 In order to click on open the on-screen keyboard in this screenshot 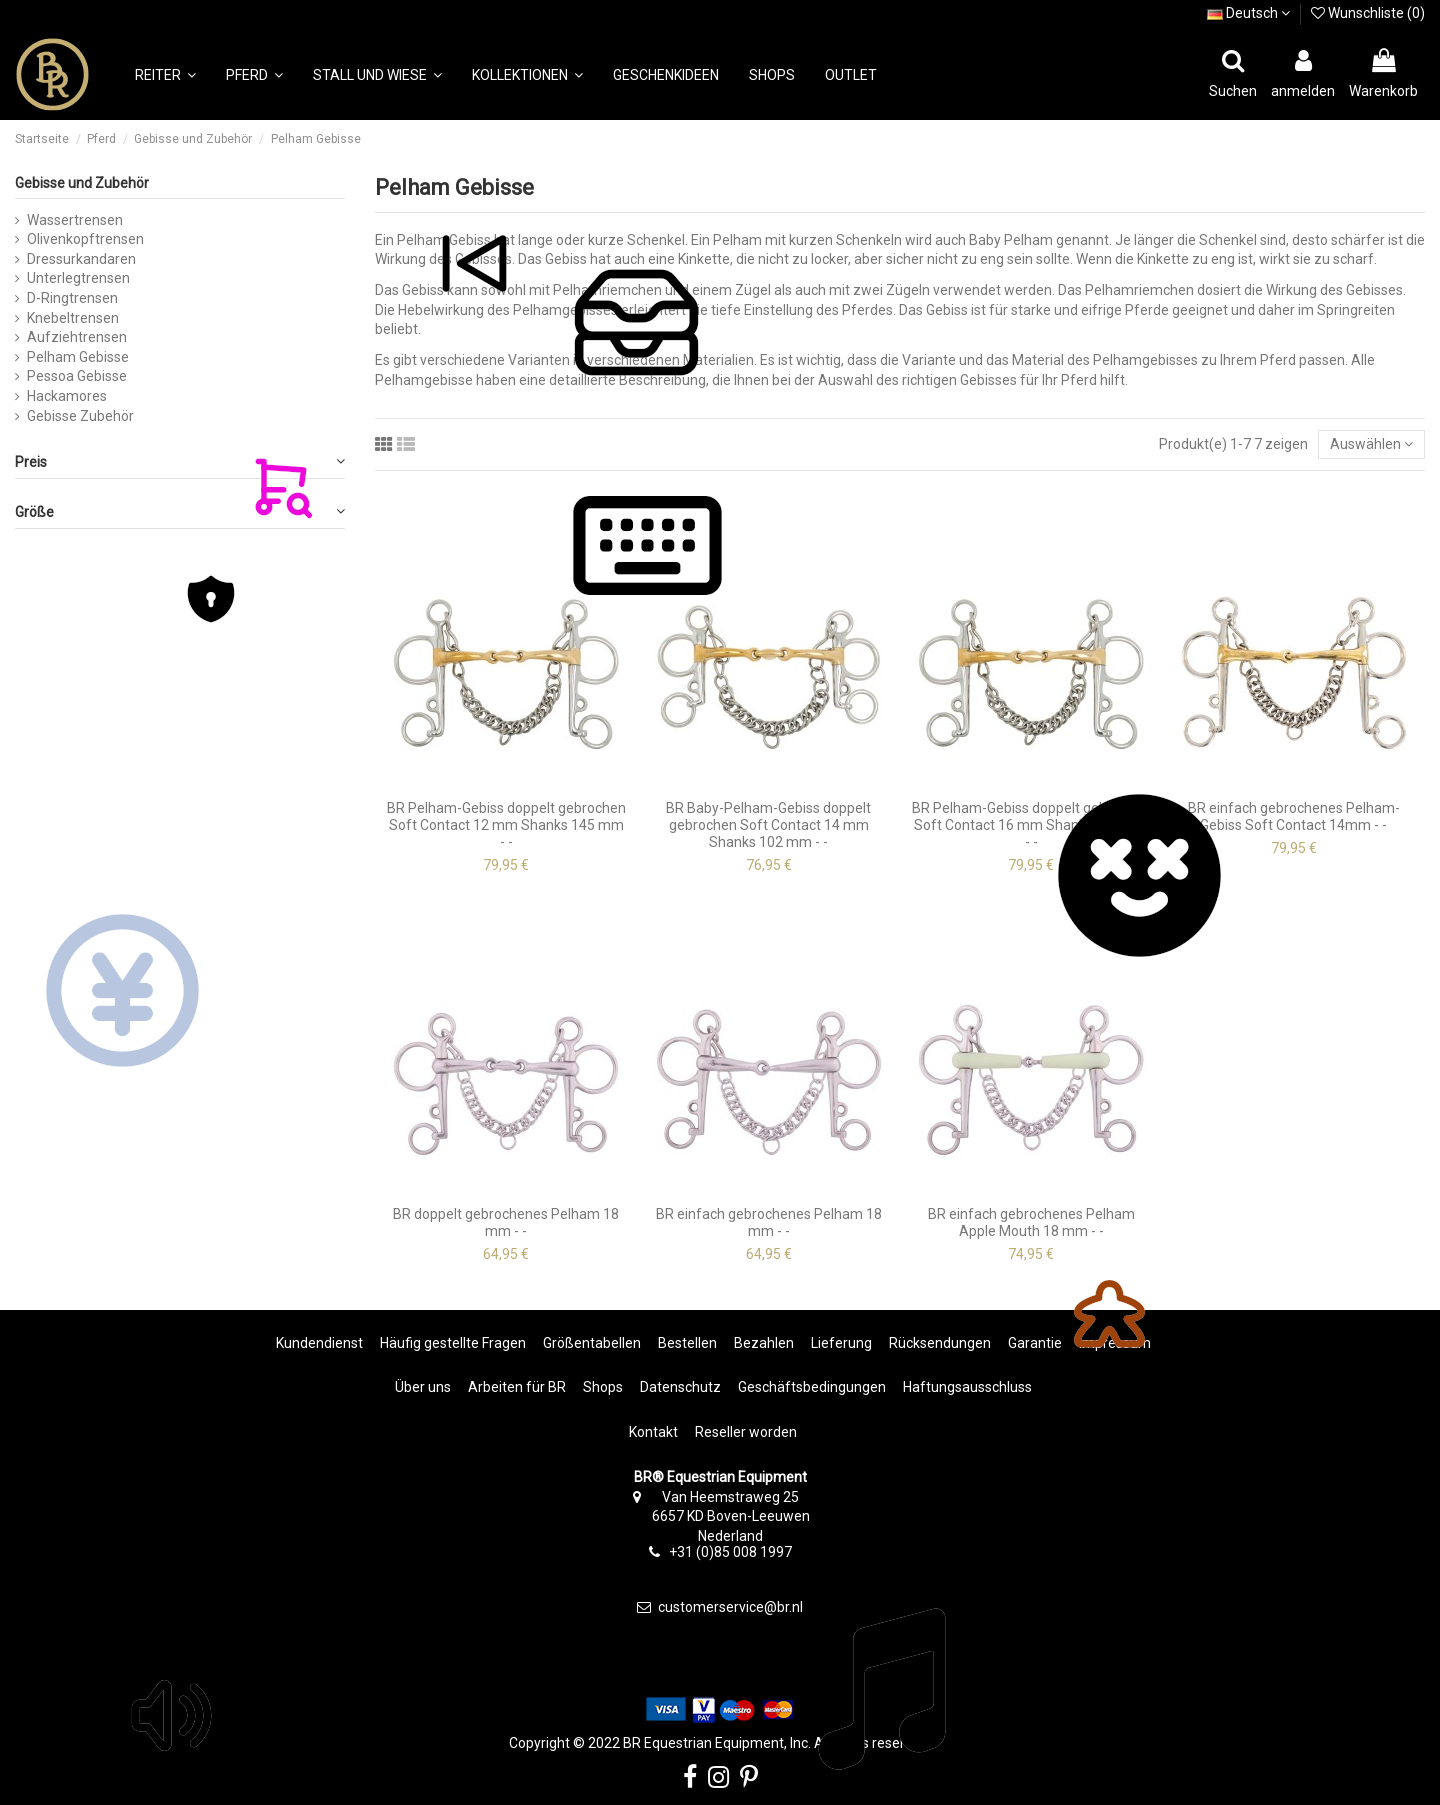, I will do `click(647, 545)`.